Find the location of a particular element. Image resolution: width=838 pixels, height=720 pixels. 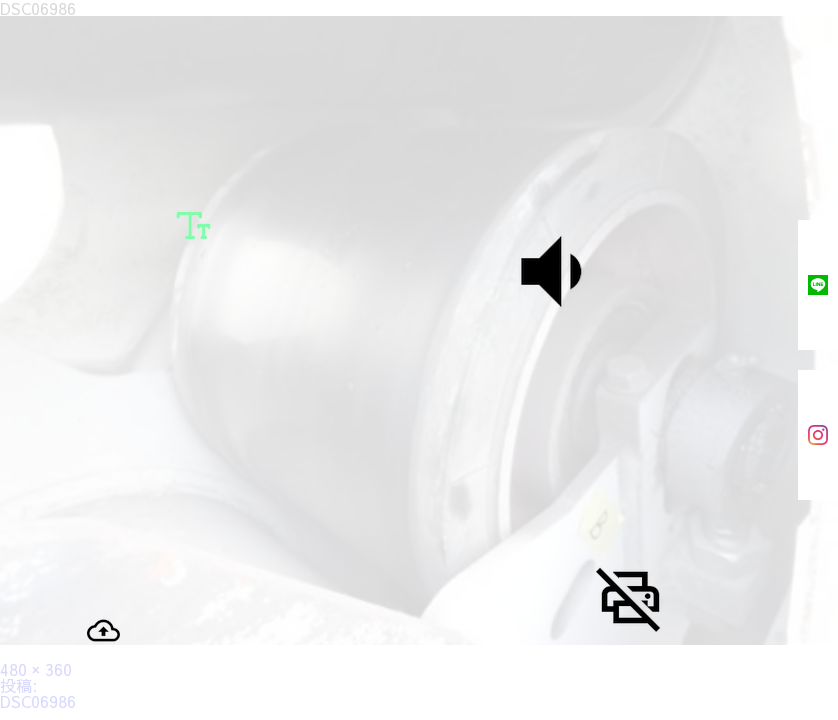

printing is disabled or unavailable is located at coordinates (630, 597).